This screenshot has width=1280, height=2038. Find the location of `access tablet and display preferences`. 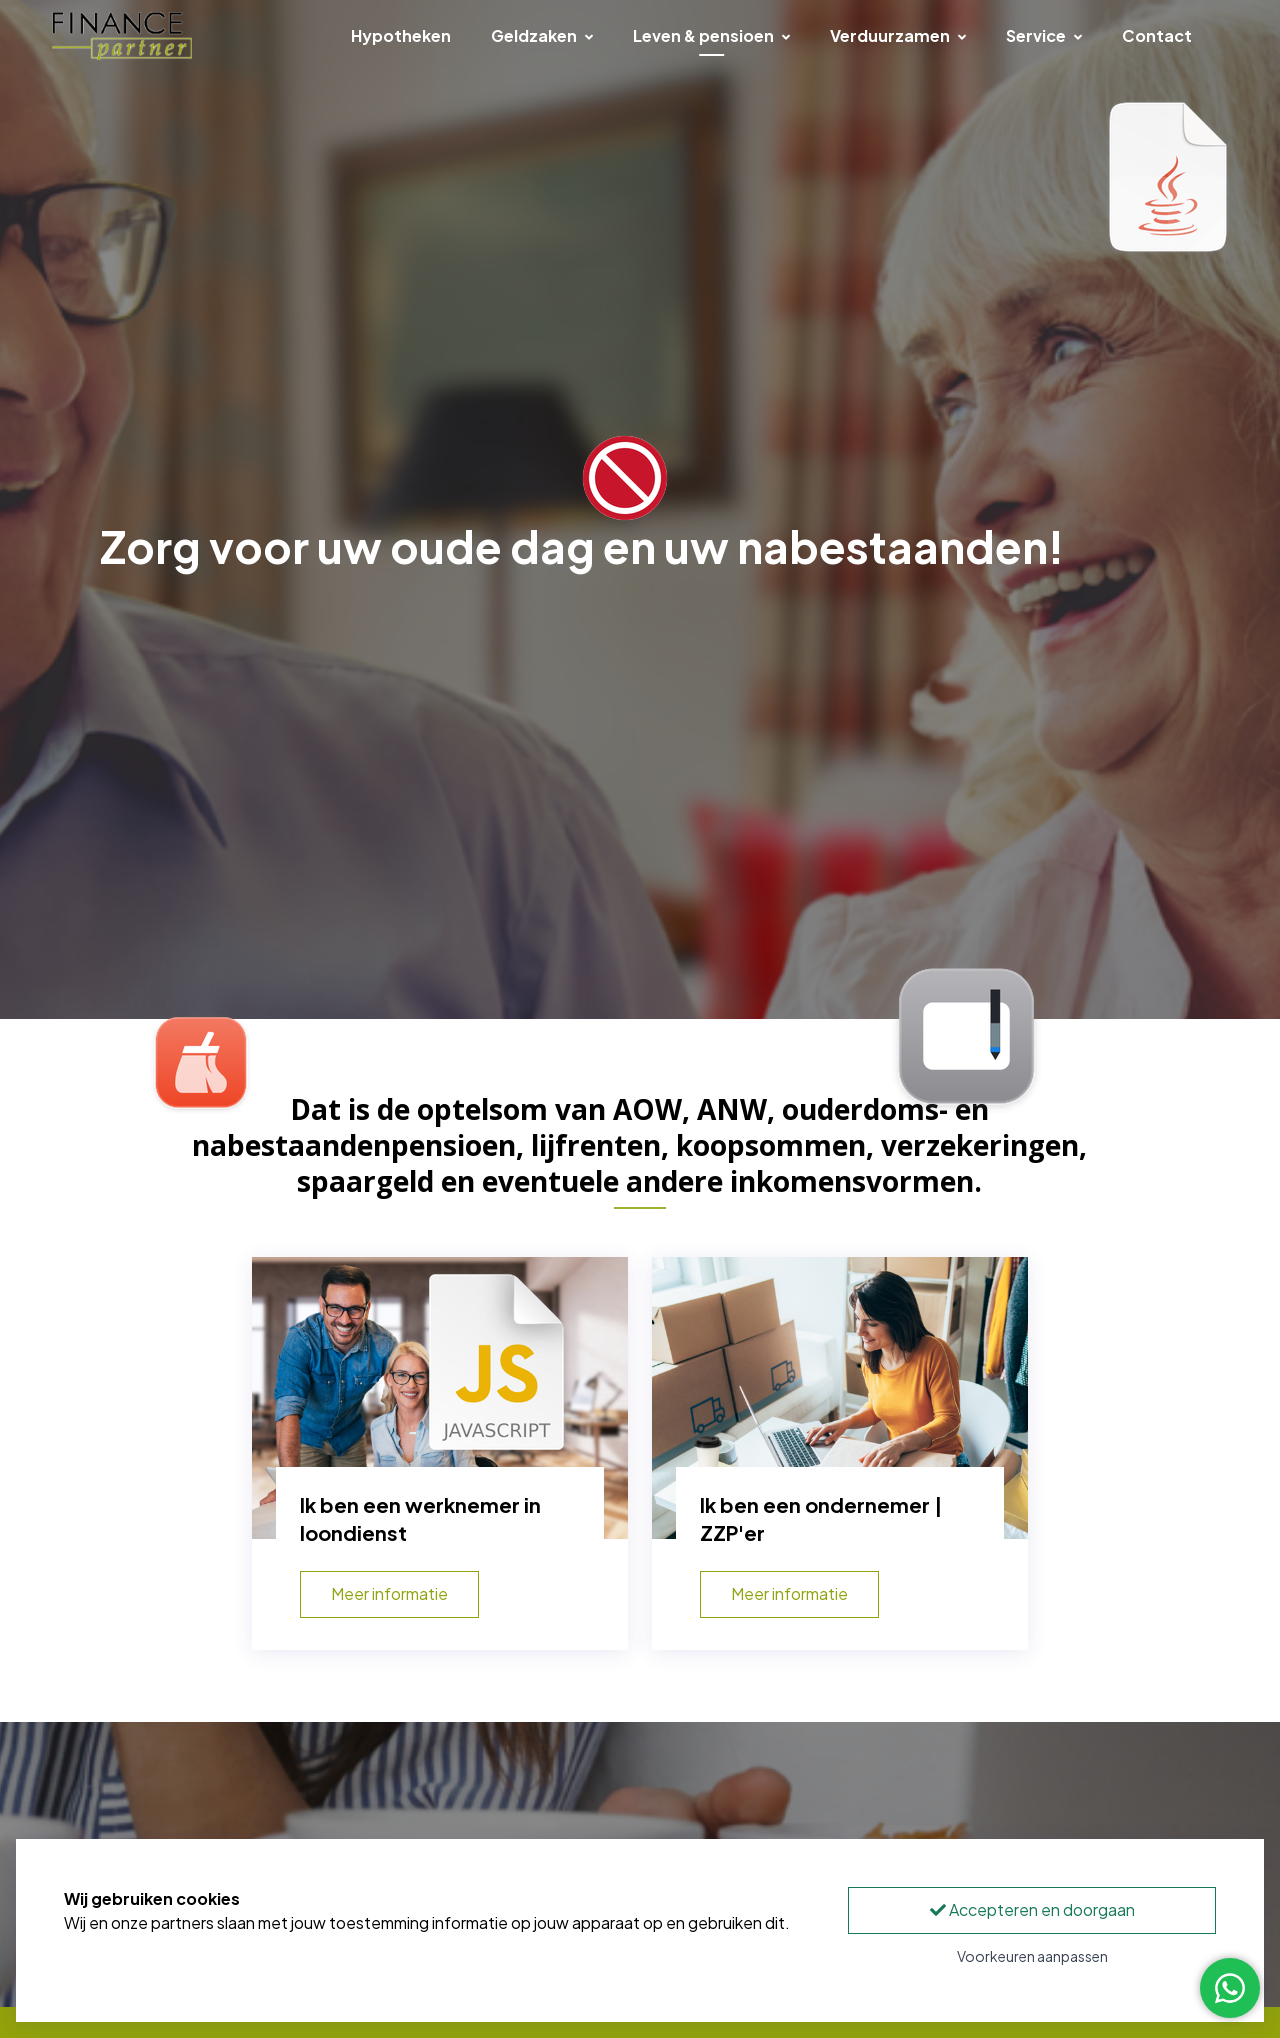

access tablet and display preferences is located at coordinates (966, 1038).